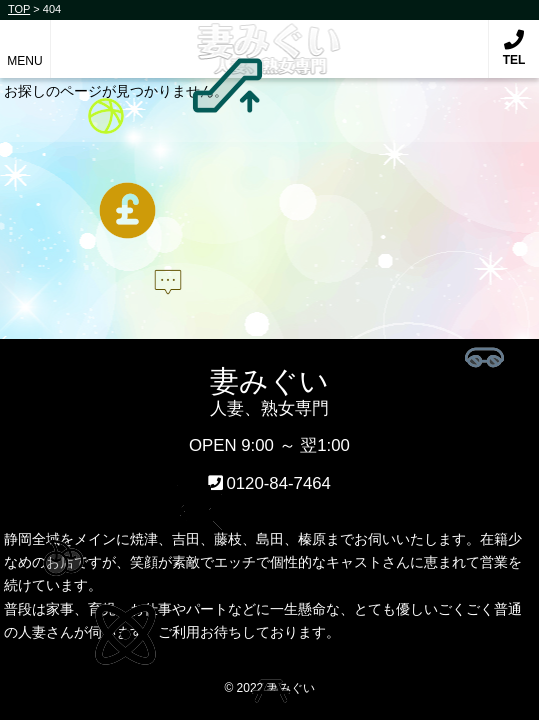  Describe the element at coordinates (484, 357) in the screenshot. I see `access virtual reality or immersive mode` at that location.